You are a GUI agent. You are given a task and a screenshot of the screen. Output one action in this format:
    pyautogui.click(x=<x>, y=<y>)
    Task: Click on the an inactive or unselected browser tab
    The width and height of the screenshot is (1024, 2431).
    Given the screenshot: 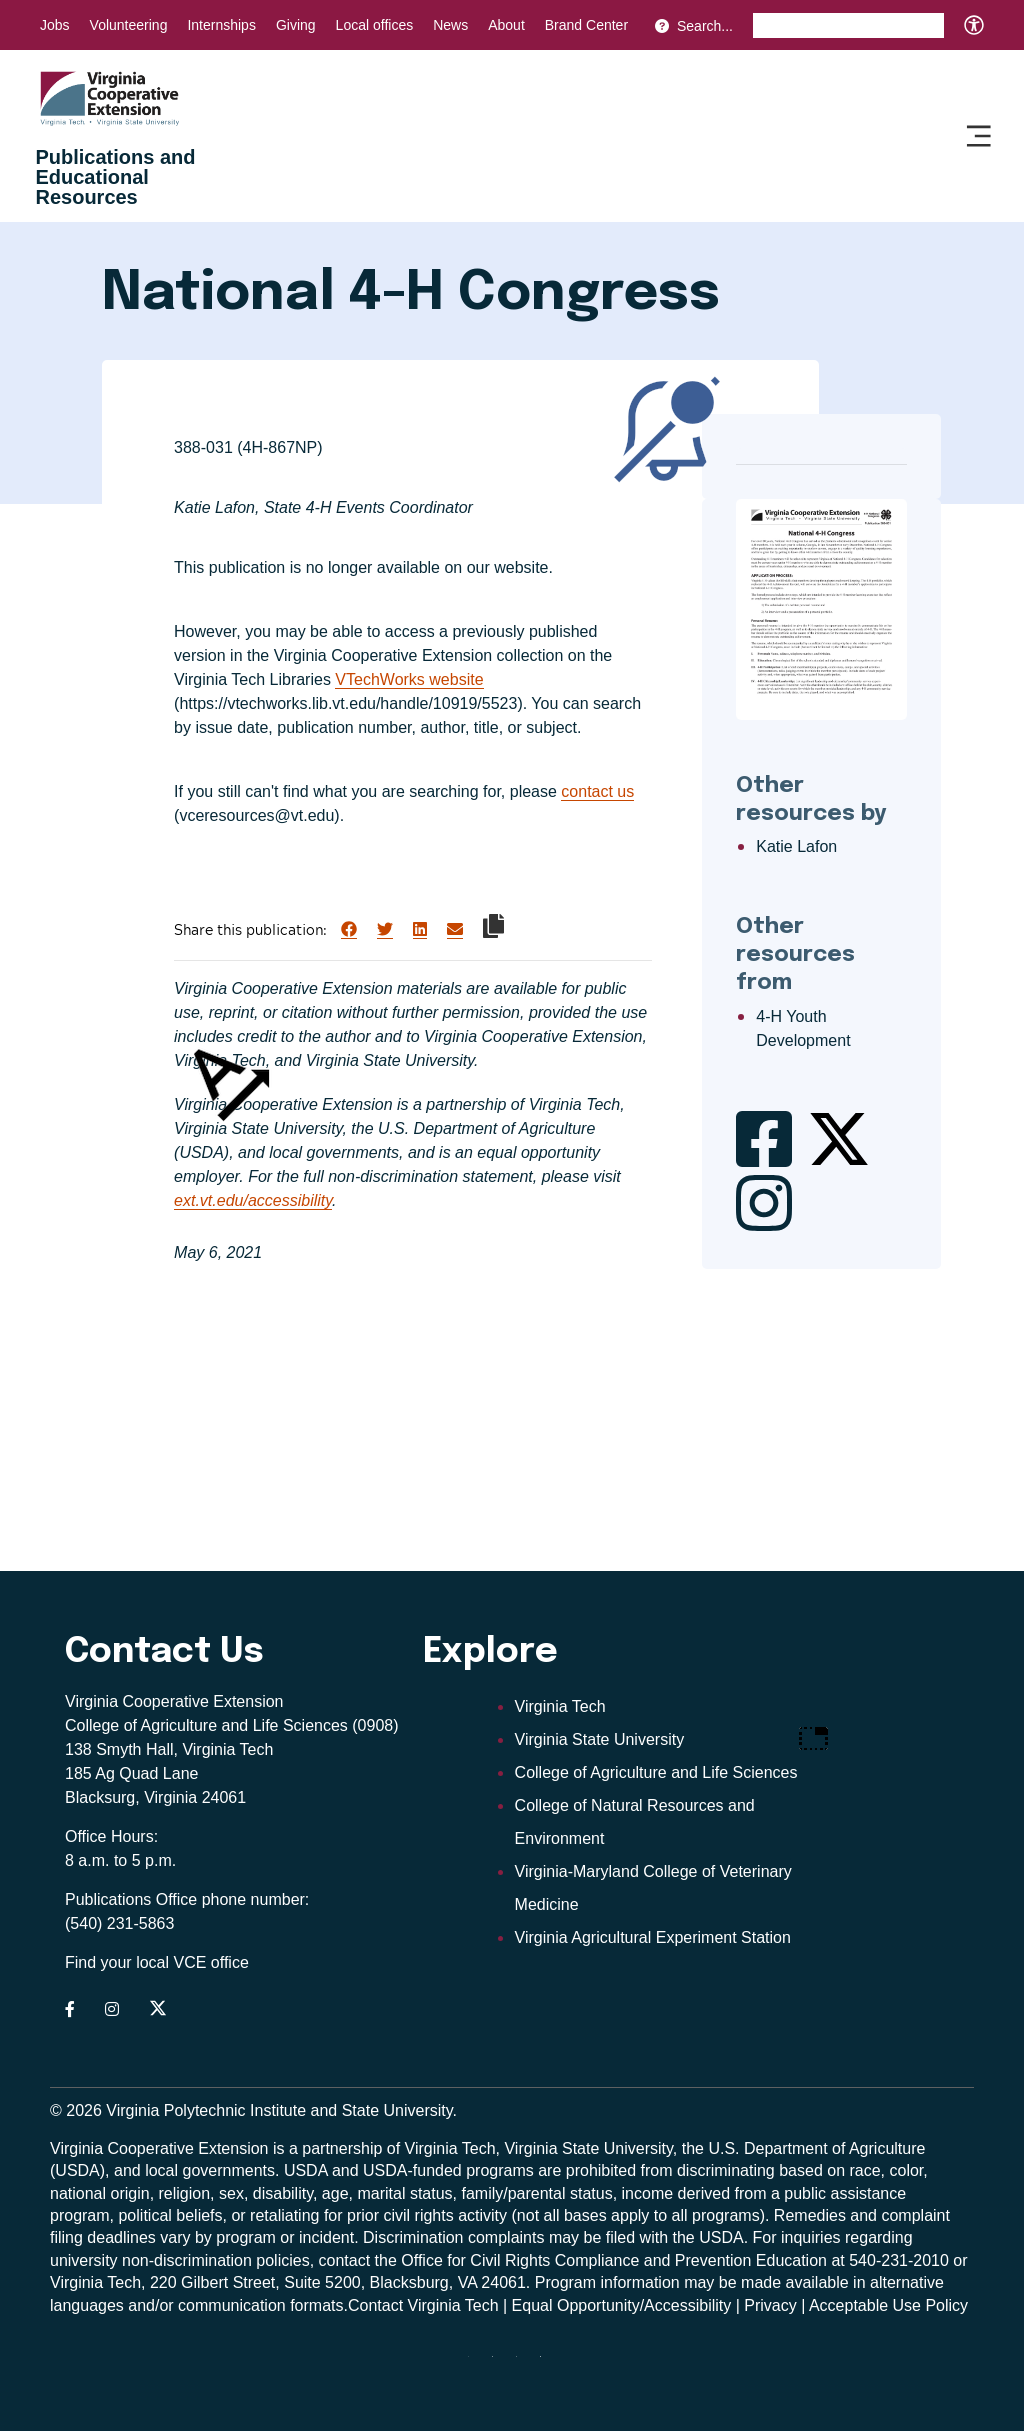 What is the action you would take?
    pyautogui.click(x=813, y=1738)
    